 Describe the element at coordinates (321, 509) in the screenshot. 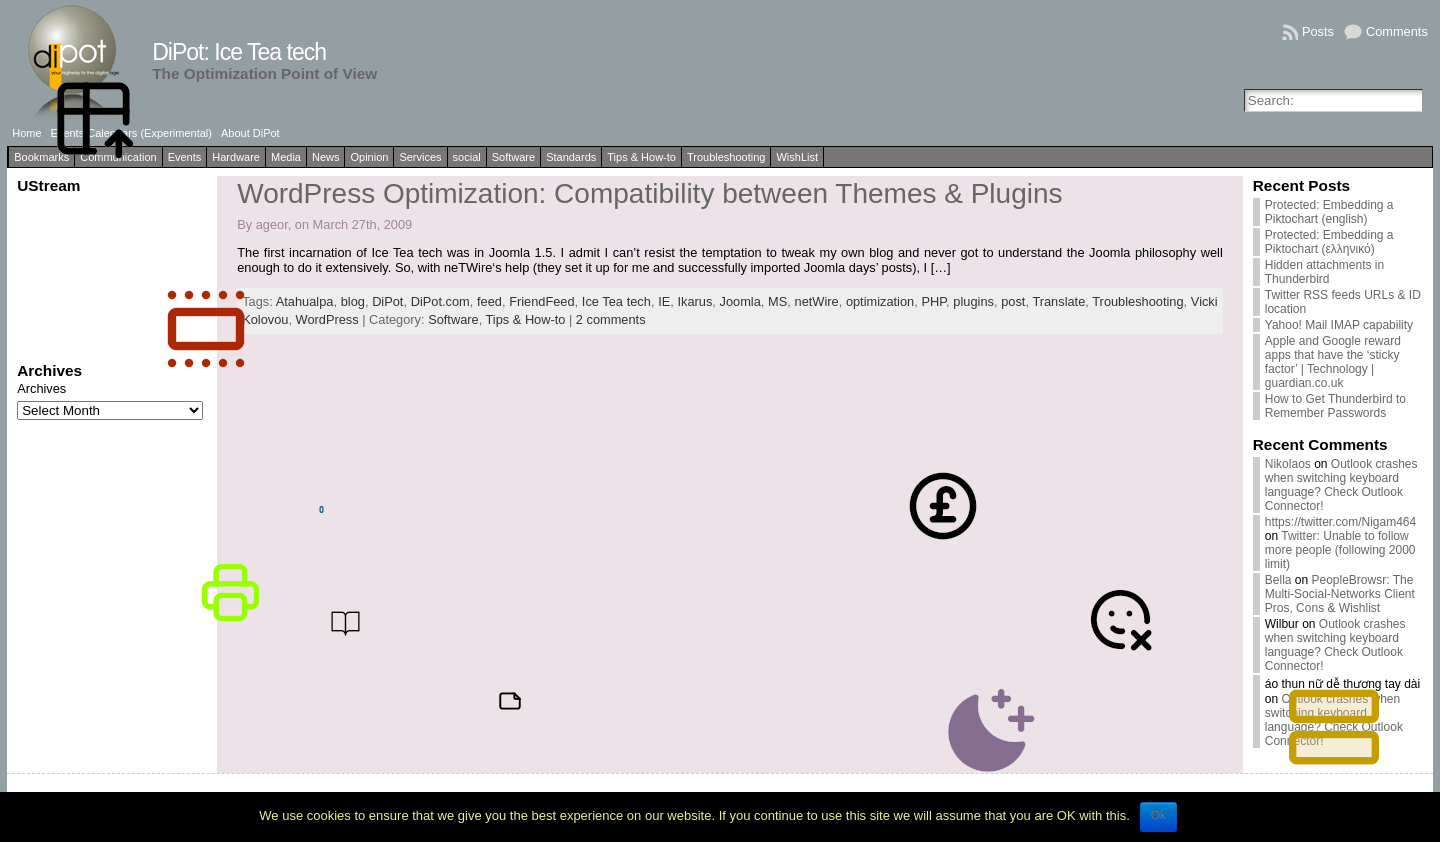

I see `indicates a lowercase letter "o" for text formatting` at that location.